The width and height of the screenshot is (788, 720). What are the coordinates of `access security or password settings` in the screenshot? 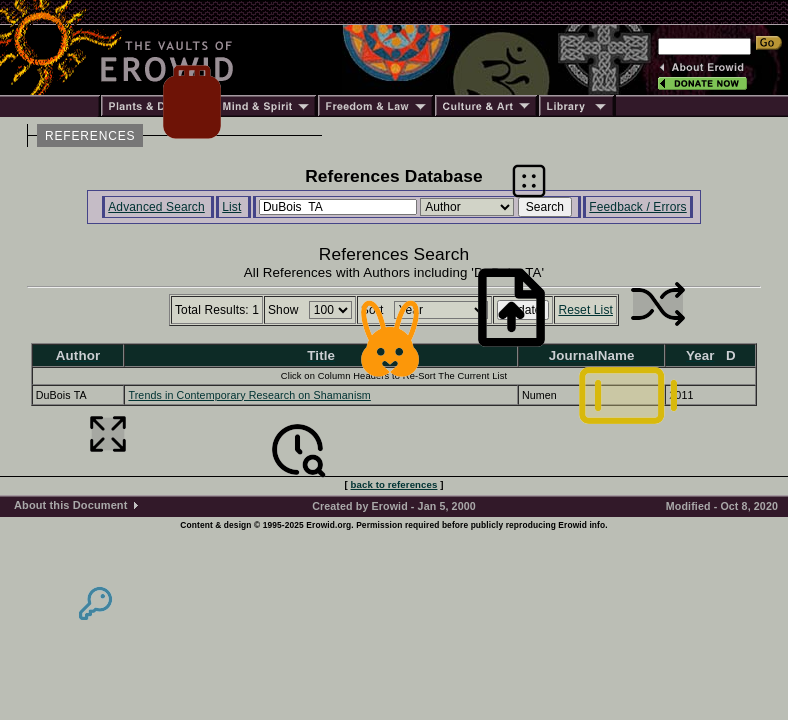 It's located at (95, 604).